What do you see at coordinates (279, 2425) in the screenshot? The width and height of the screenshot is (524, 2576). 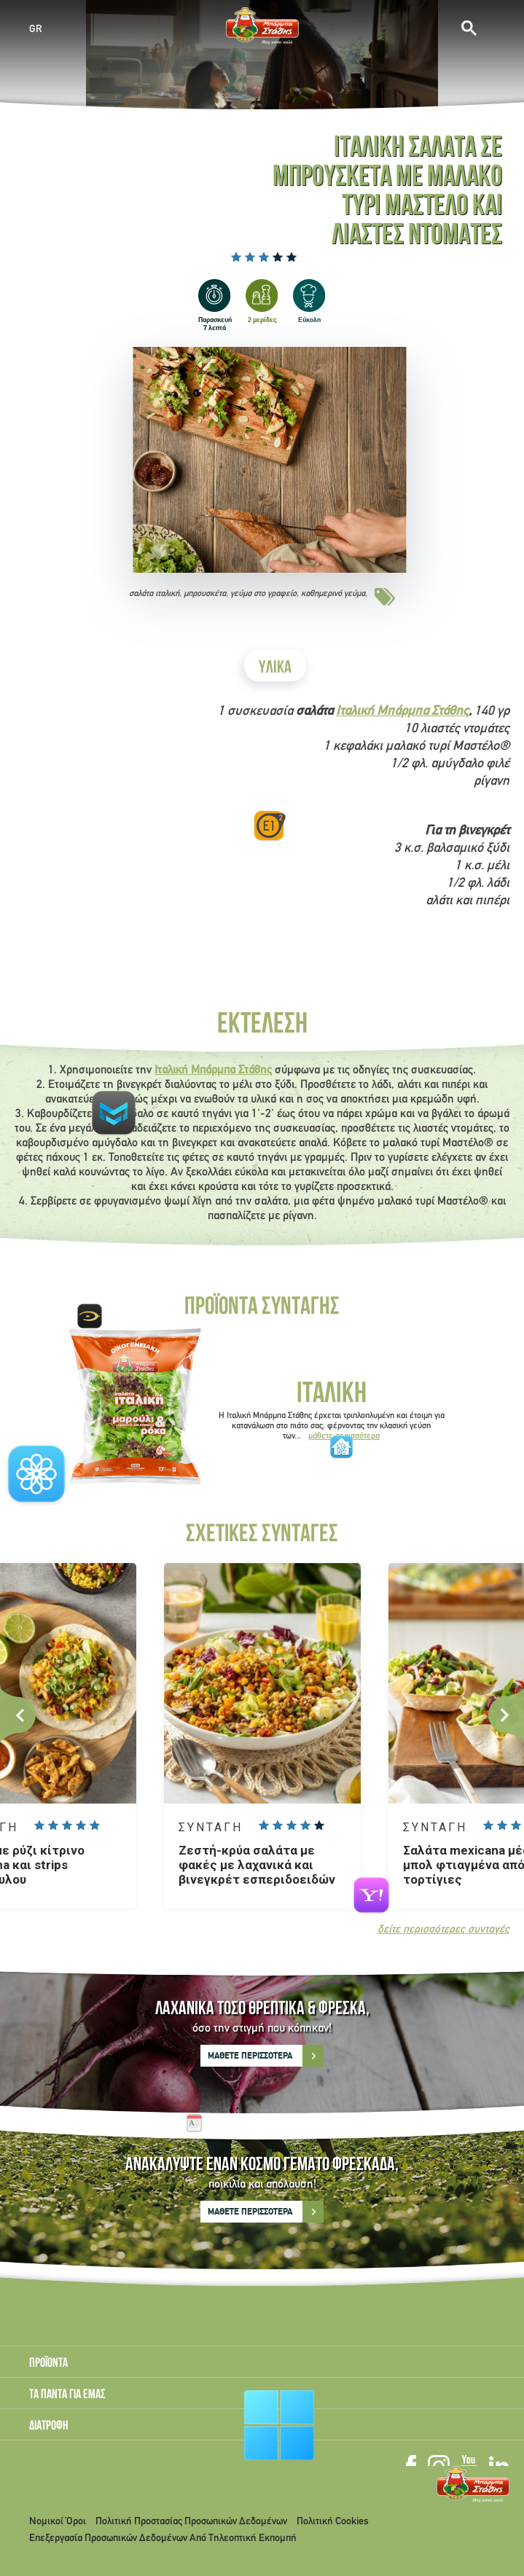 I see `open the windows start menu` at bounding box center [279, 2425].